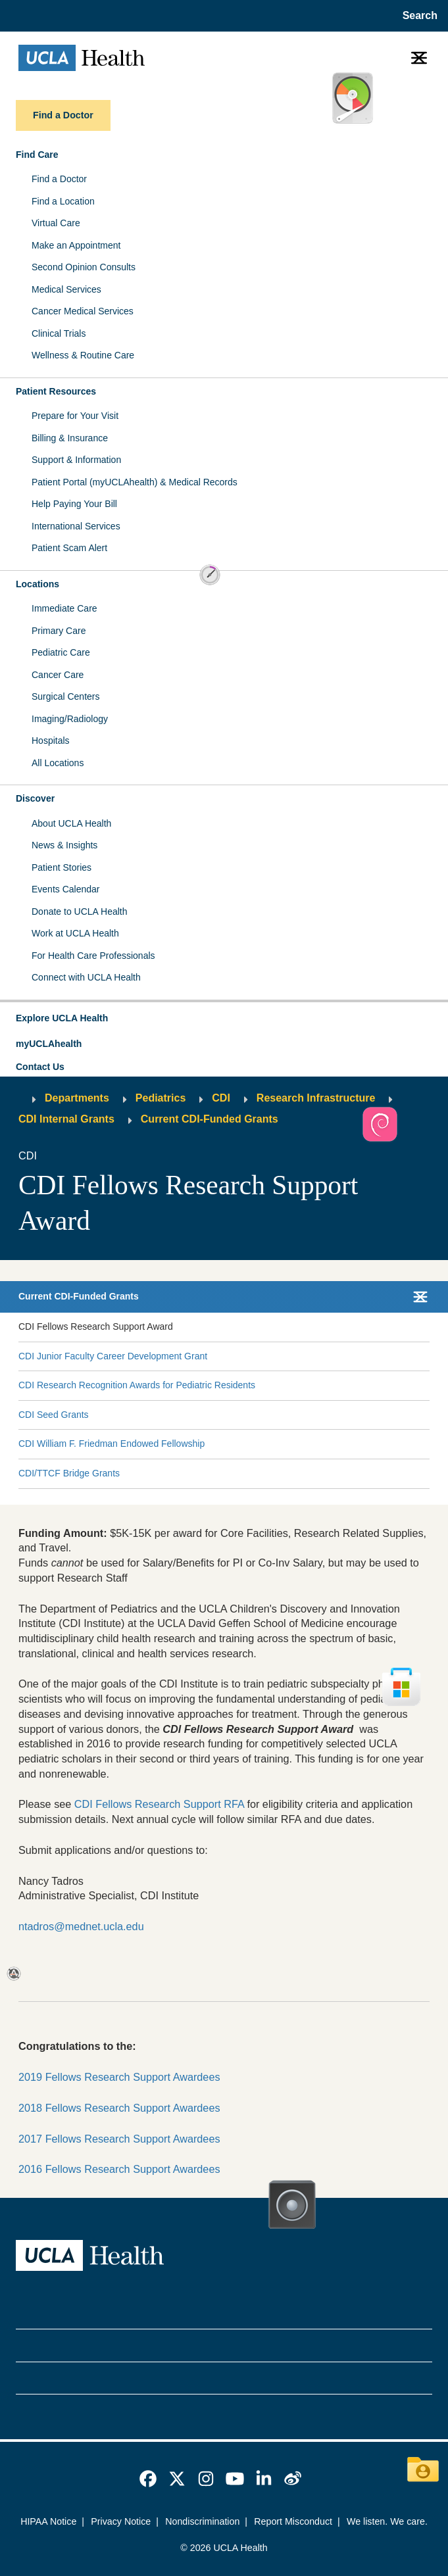 The width and height of the screenshot is (448, 2576). Describe the element at coordinates (14, 1974) in the screenshot. I see `open the software updater application` at that location.